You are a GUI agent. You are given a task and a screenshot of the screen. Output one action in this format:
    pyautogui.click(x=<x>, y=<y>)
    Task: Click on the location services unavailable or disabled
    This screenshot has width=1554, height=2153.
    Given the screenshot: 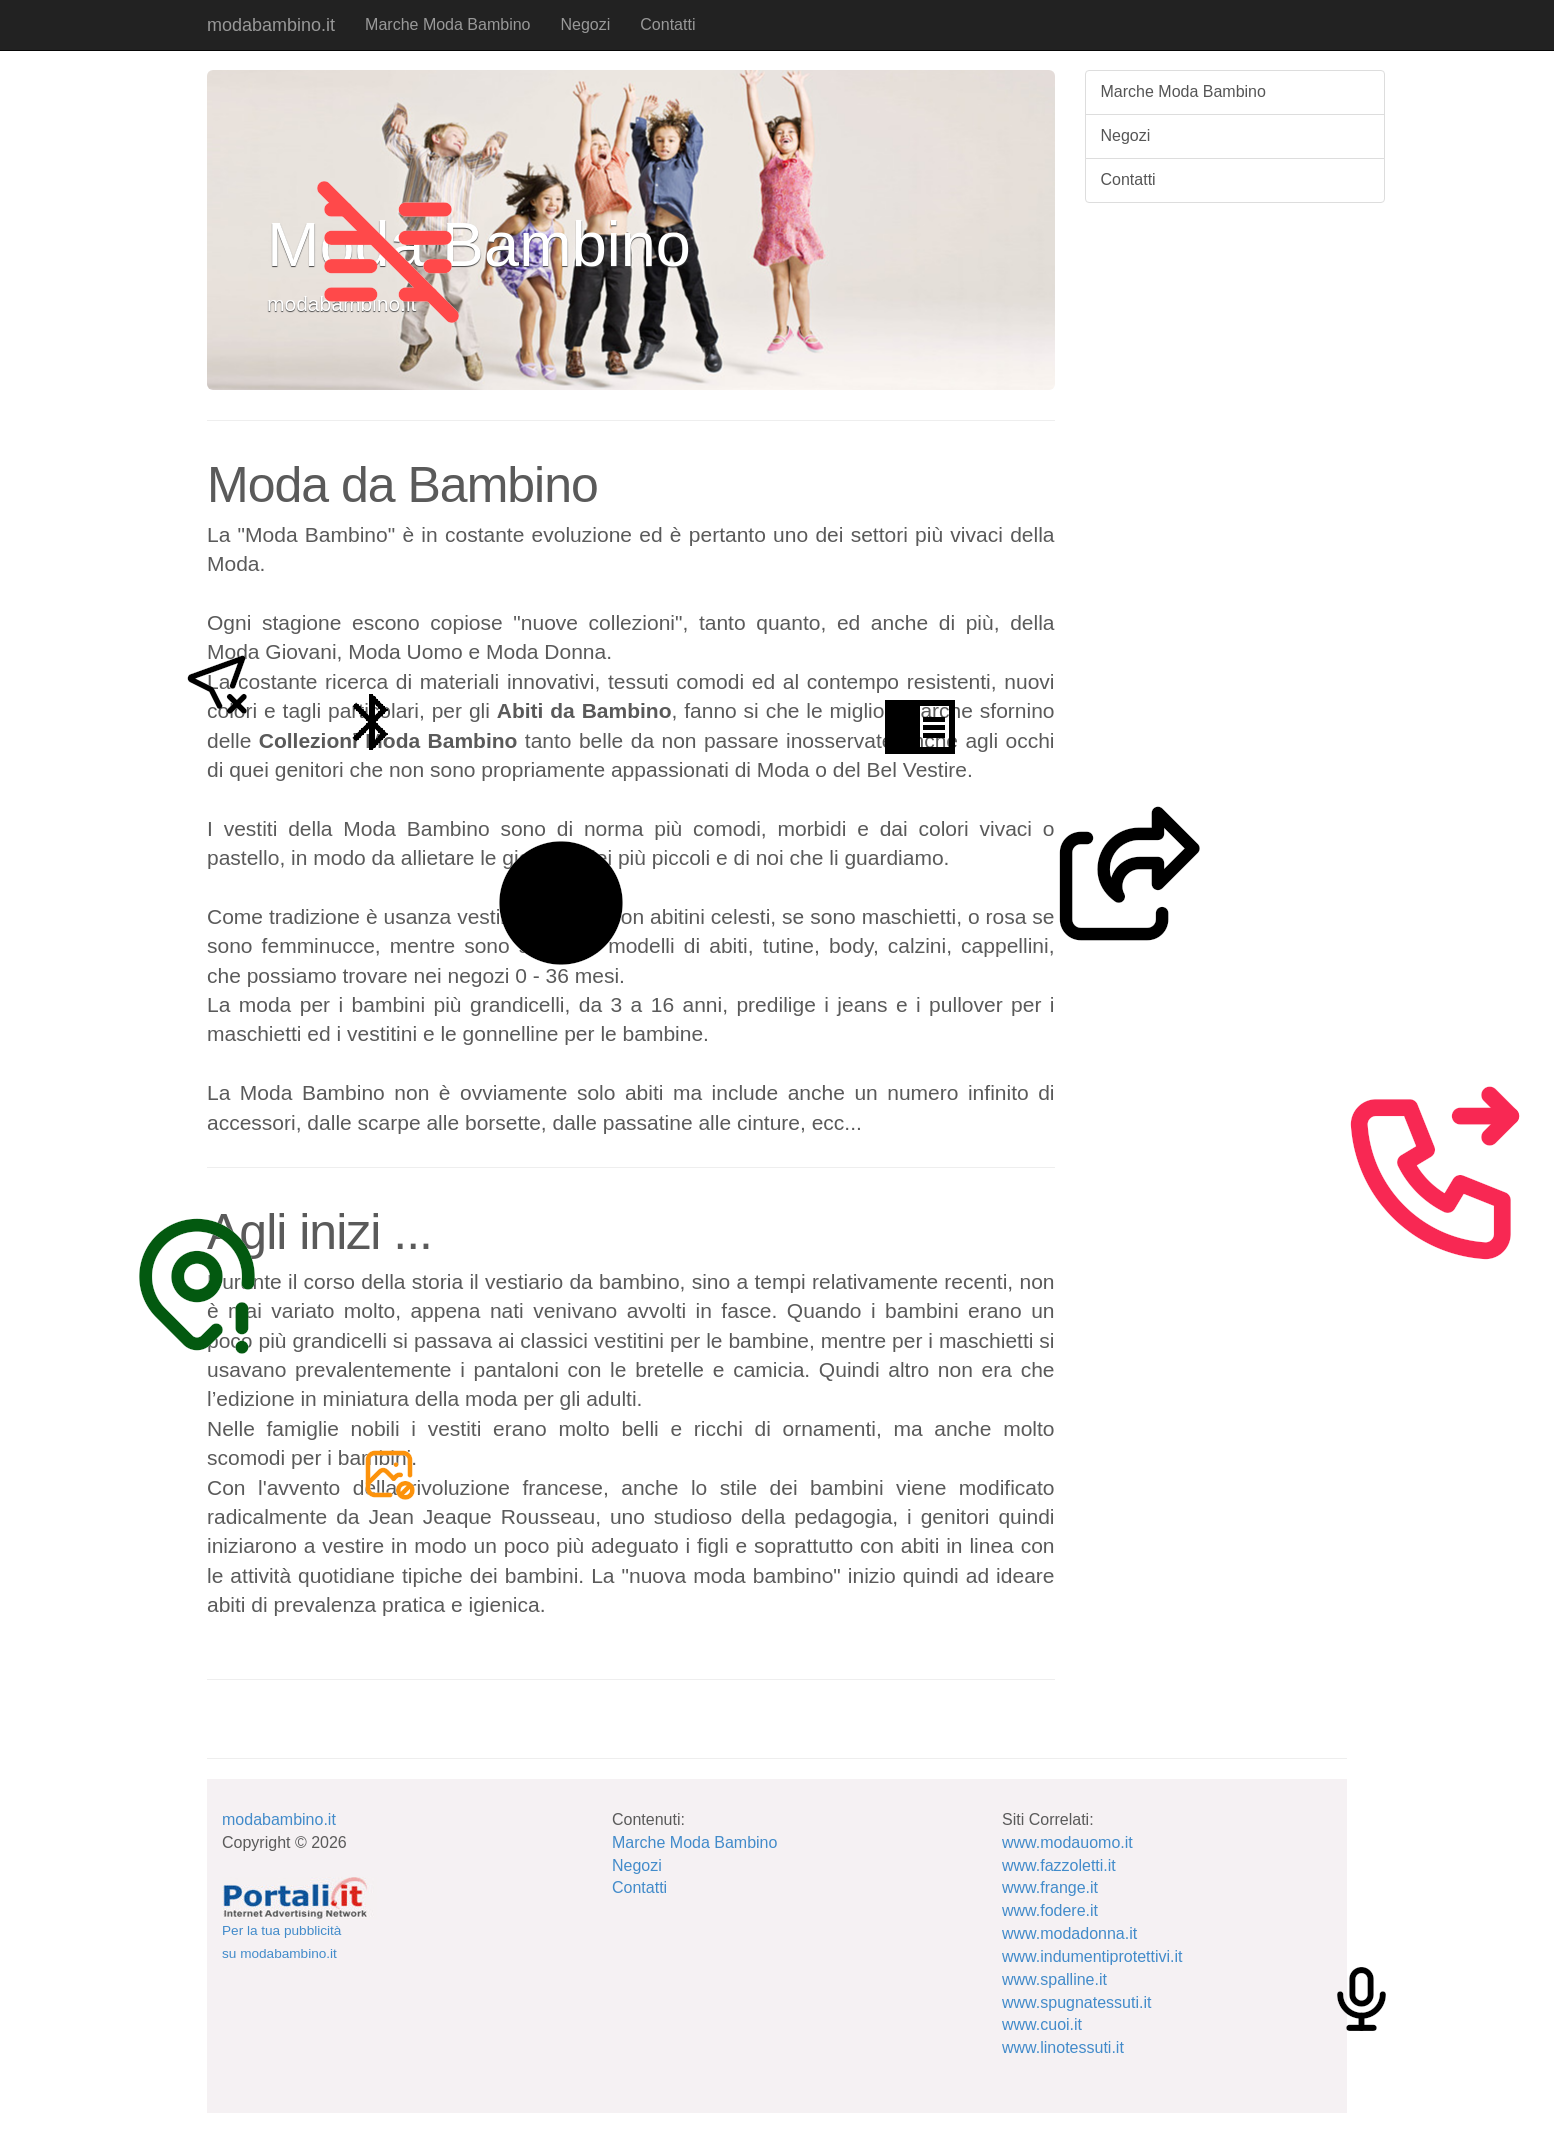 What is the action you would take?
    pyautogui.click(x=217, y=684)
    